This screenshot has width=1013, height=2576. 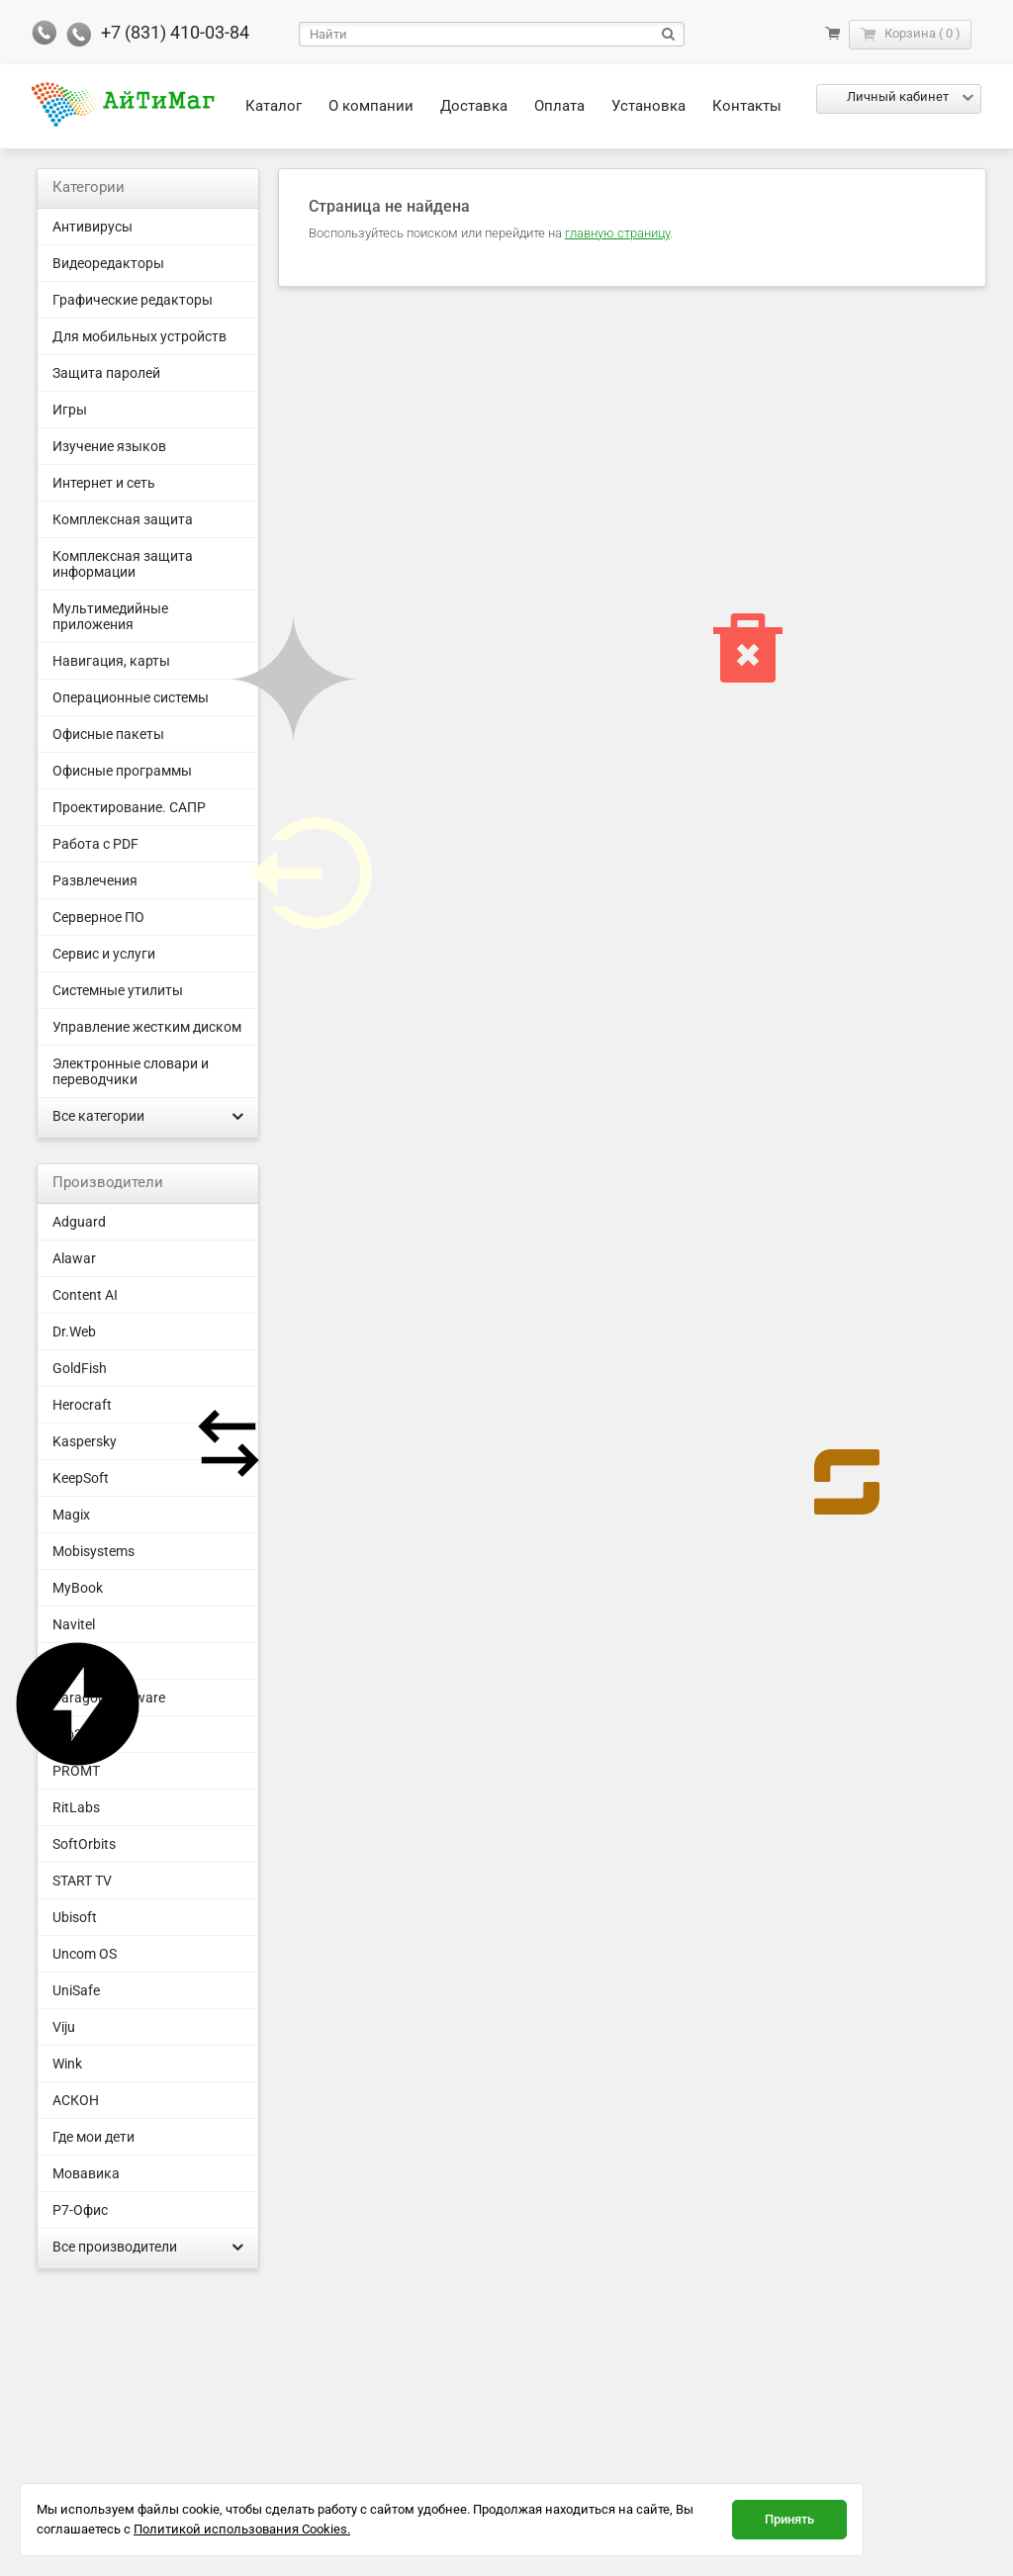 What do you see at coordinates (316, 873) in the screenshot?
I see `log out of your account` at bounding box center [316, 873].